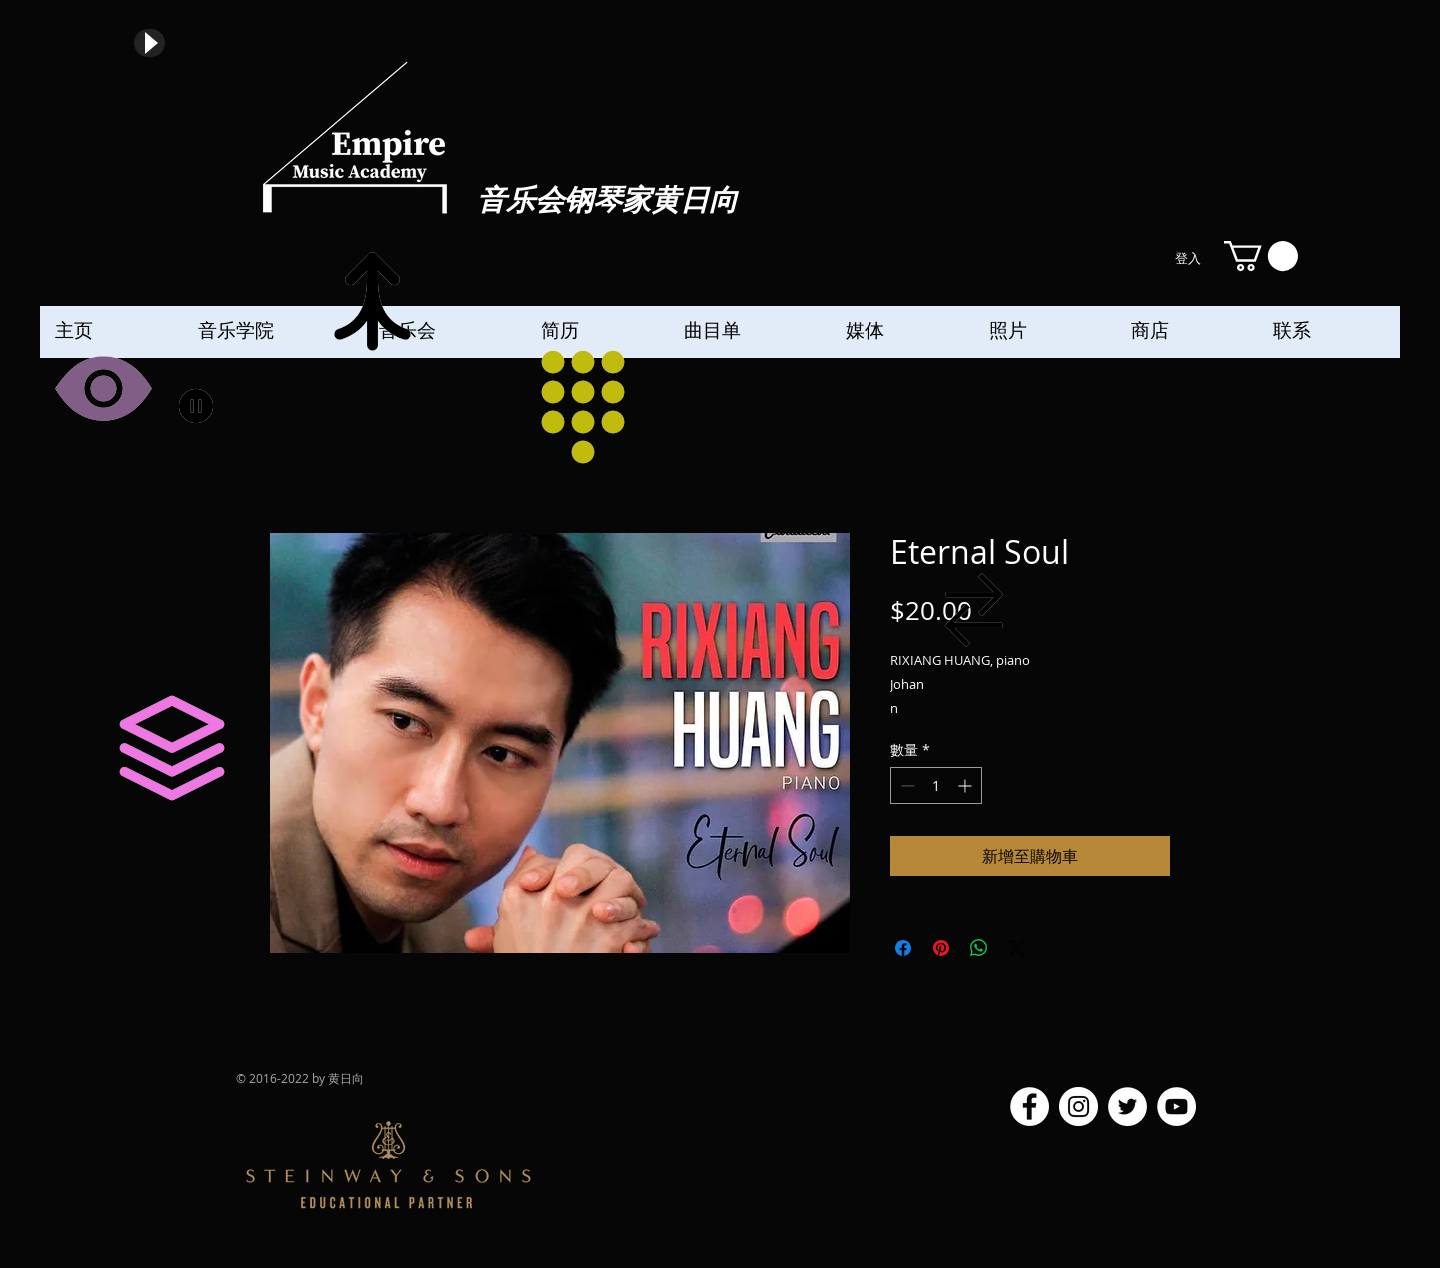  What do you see at coordinates (196, 406) in the screenshot?
I see `pause media playback` at bounding box center [196, 406].